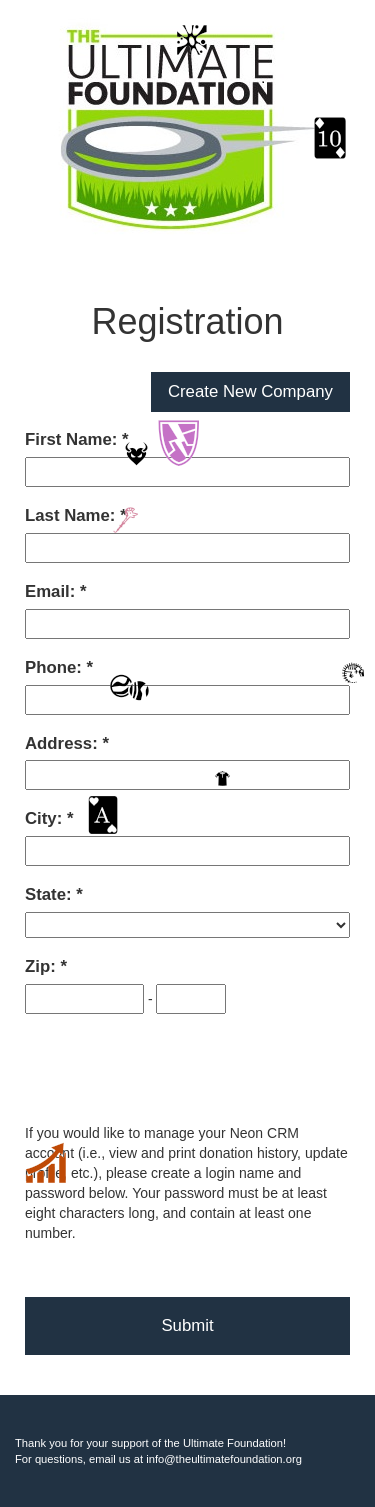  What do you see at coordinates (353, 673) in the screenshot?
I see `access fossil or dinosaur collection` at bounding box center [353, 673].